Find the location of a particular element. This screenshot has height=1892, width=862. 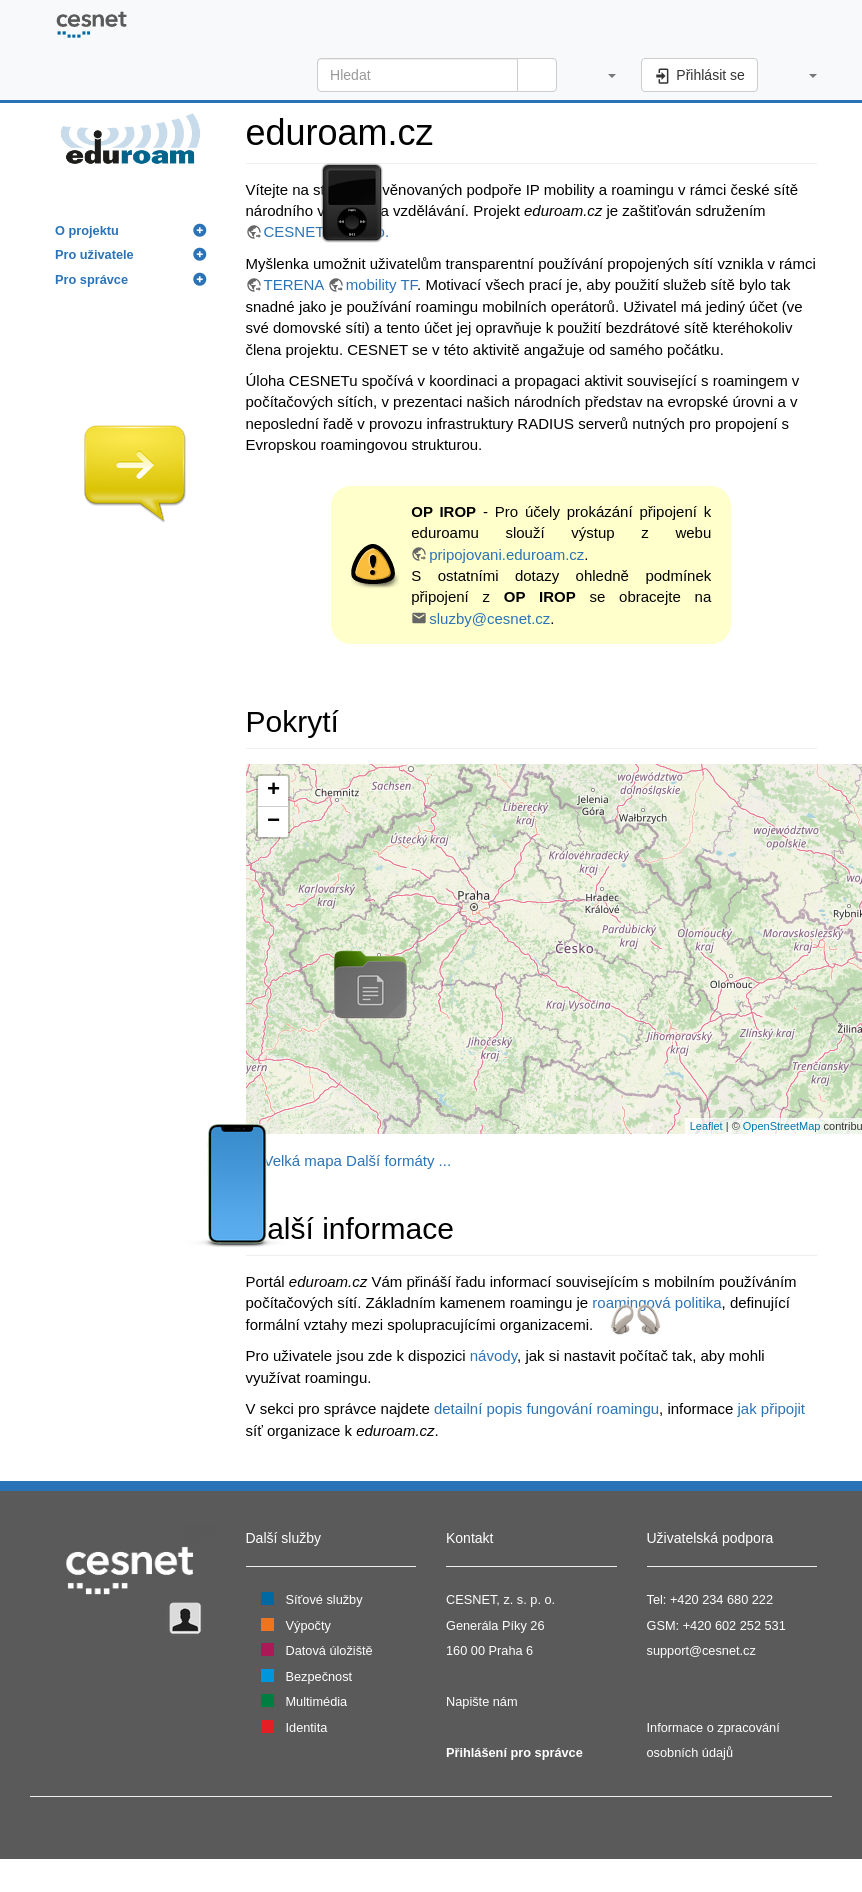

indicates user-generated content in the library is located at coordinates (166, 1599).